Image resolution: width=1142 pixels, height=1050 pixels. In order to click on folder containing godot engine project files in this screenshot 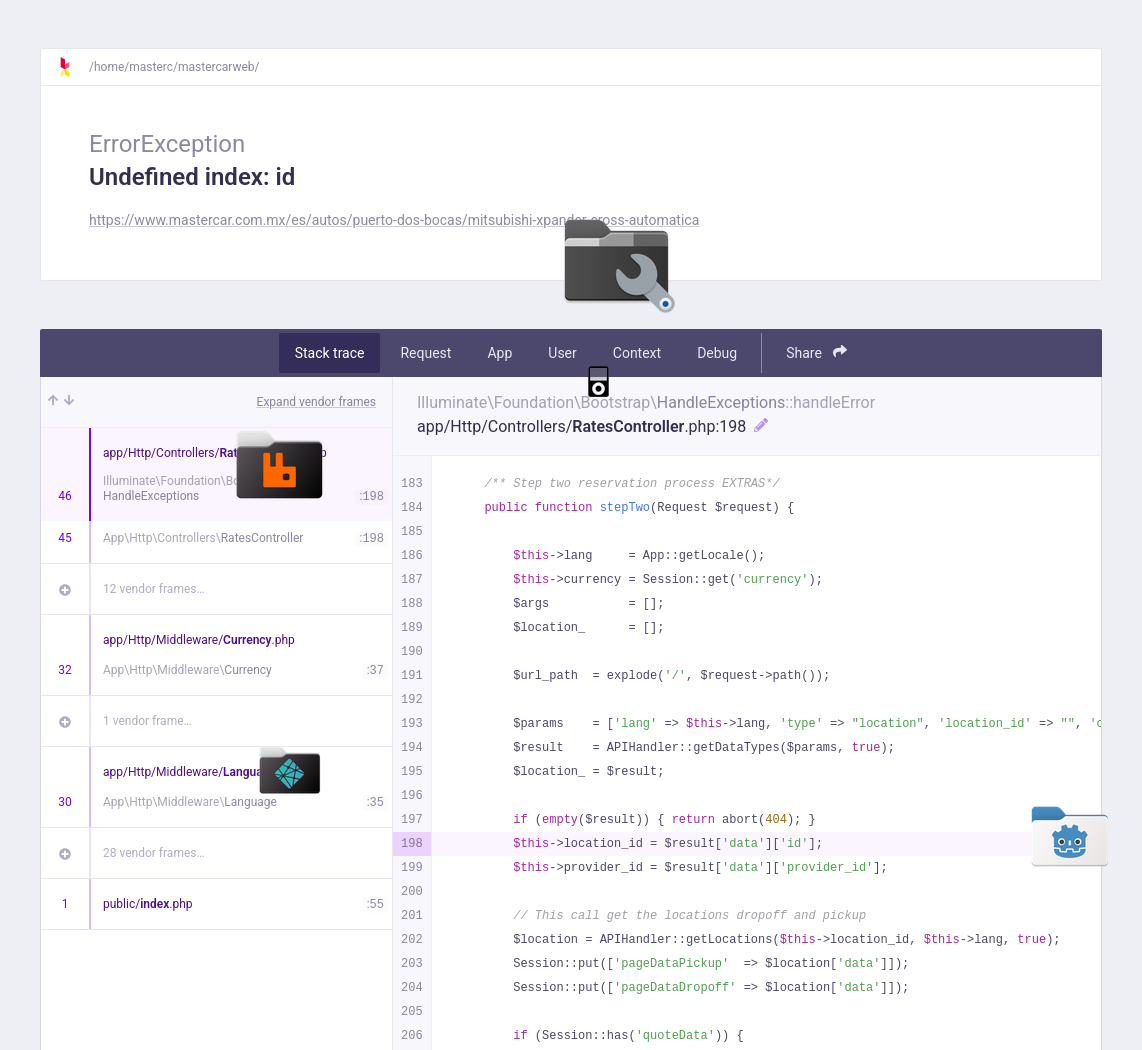, I will do `click(1069, 838)`.